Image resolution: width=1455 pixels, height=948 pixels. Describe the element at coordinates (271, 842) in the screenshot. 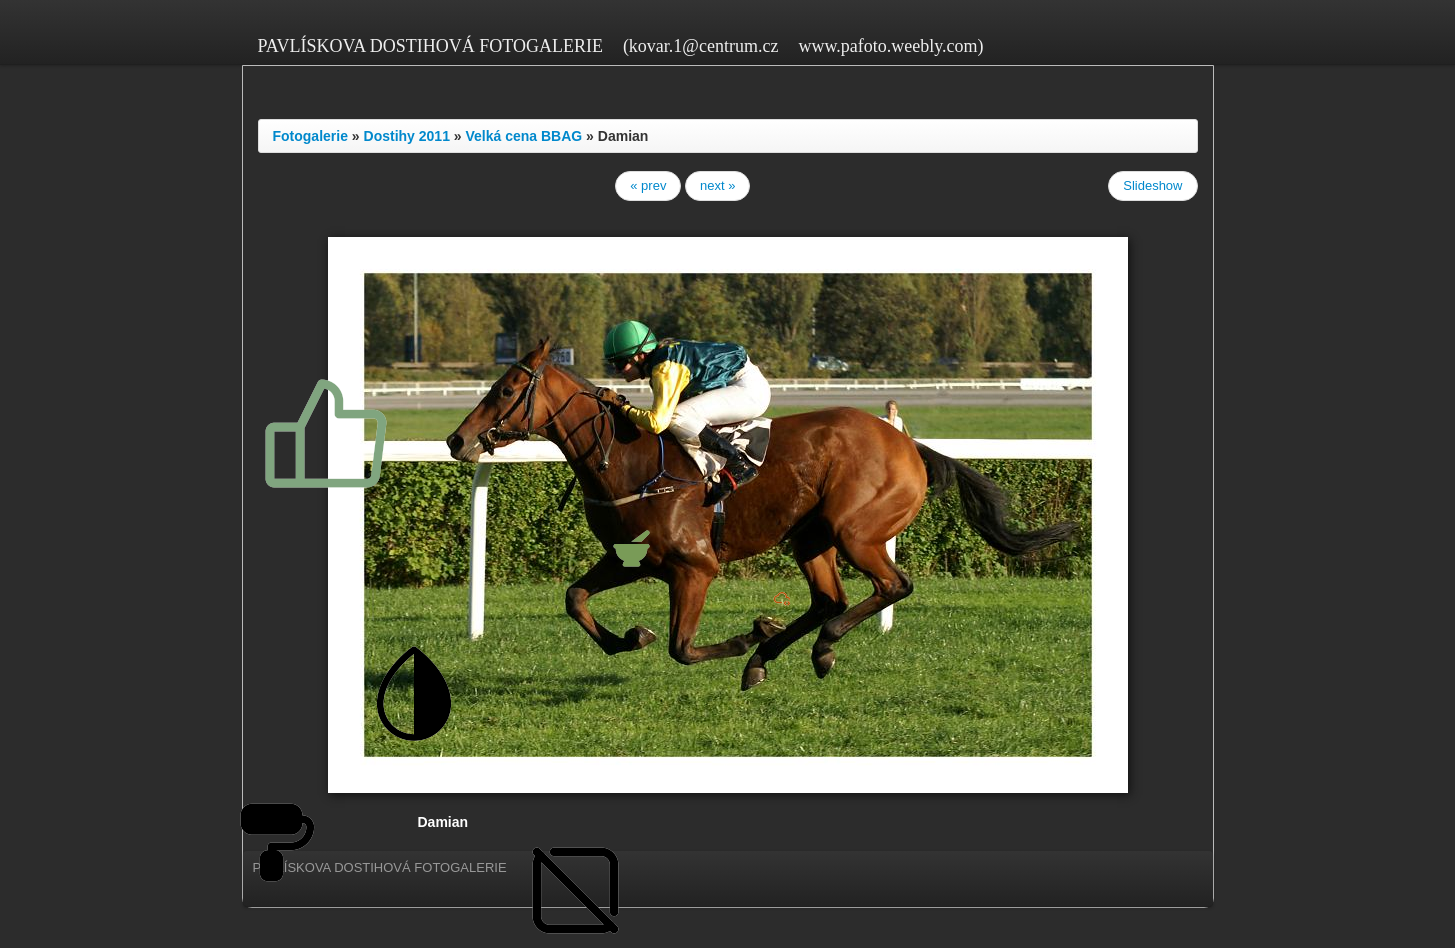

I see `access painting or drawing tools` at that location.